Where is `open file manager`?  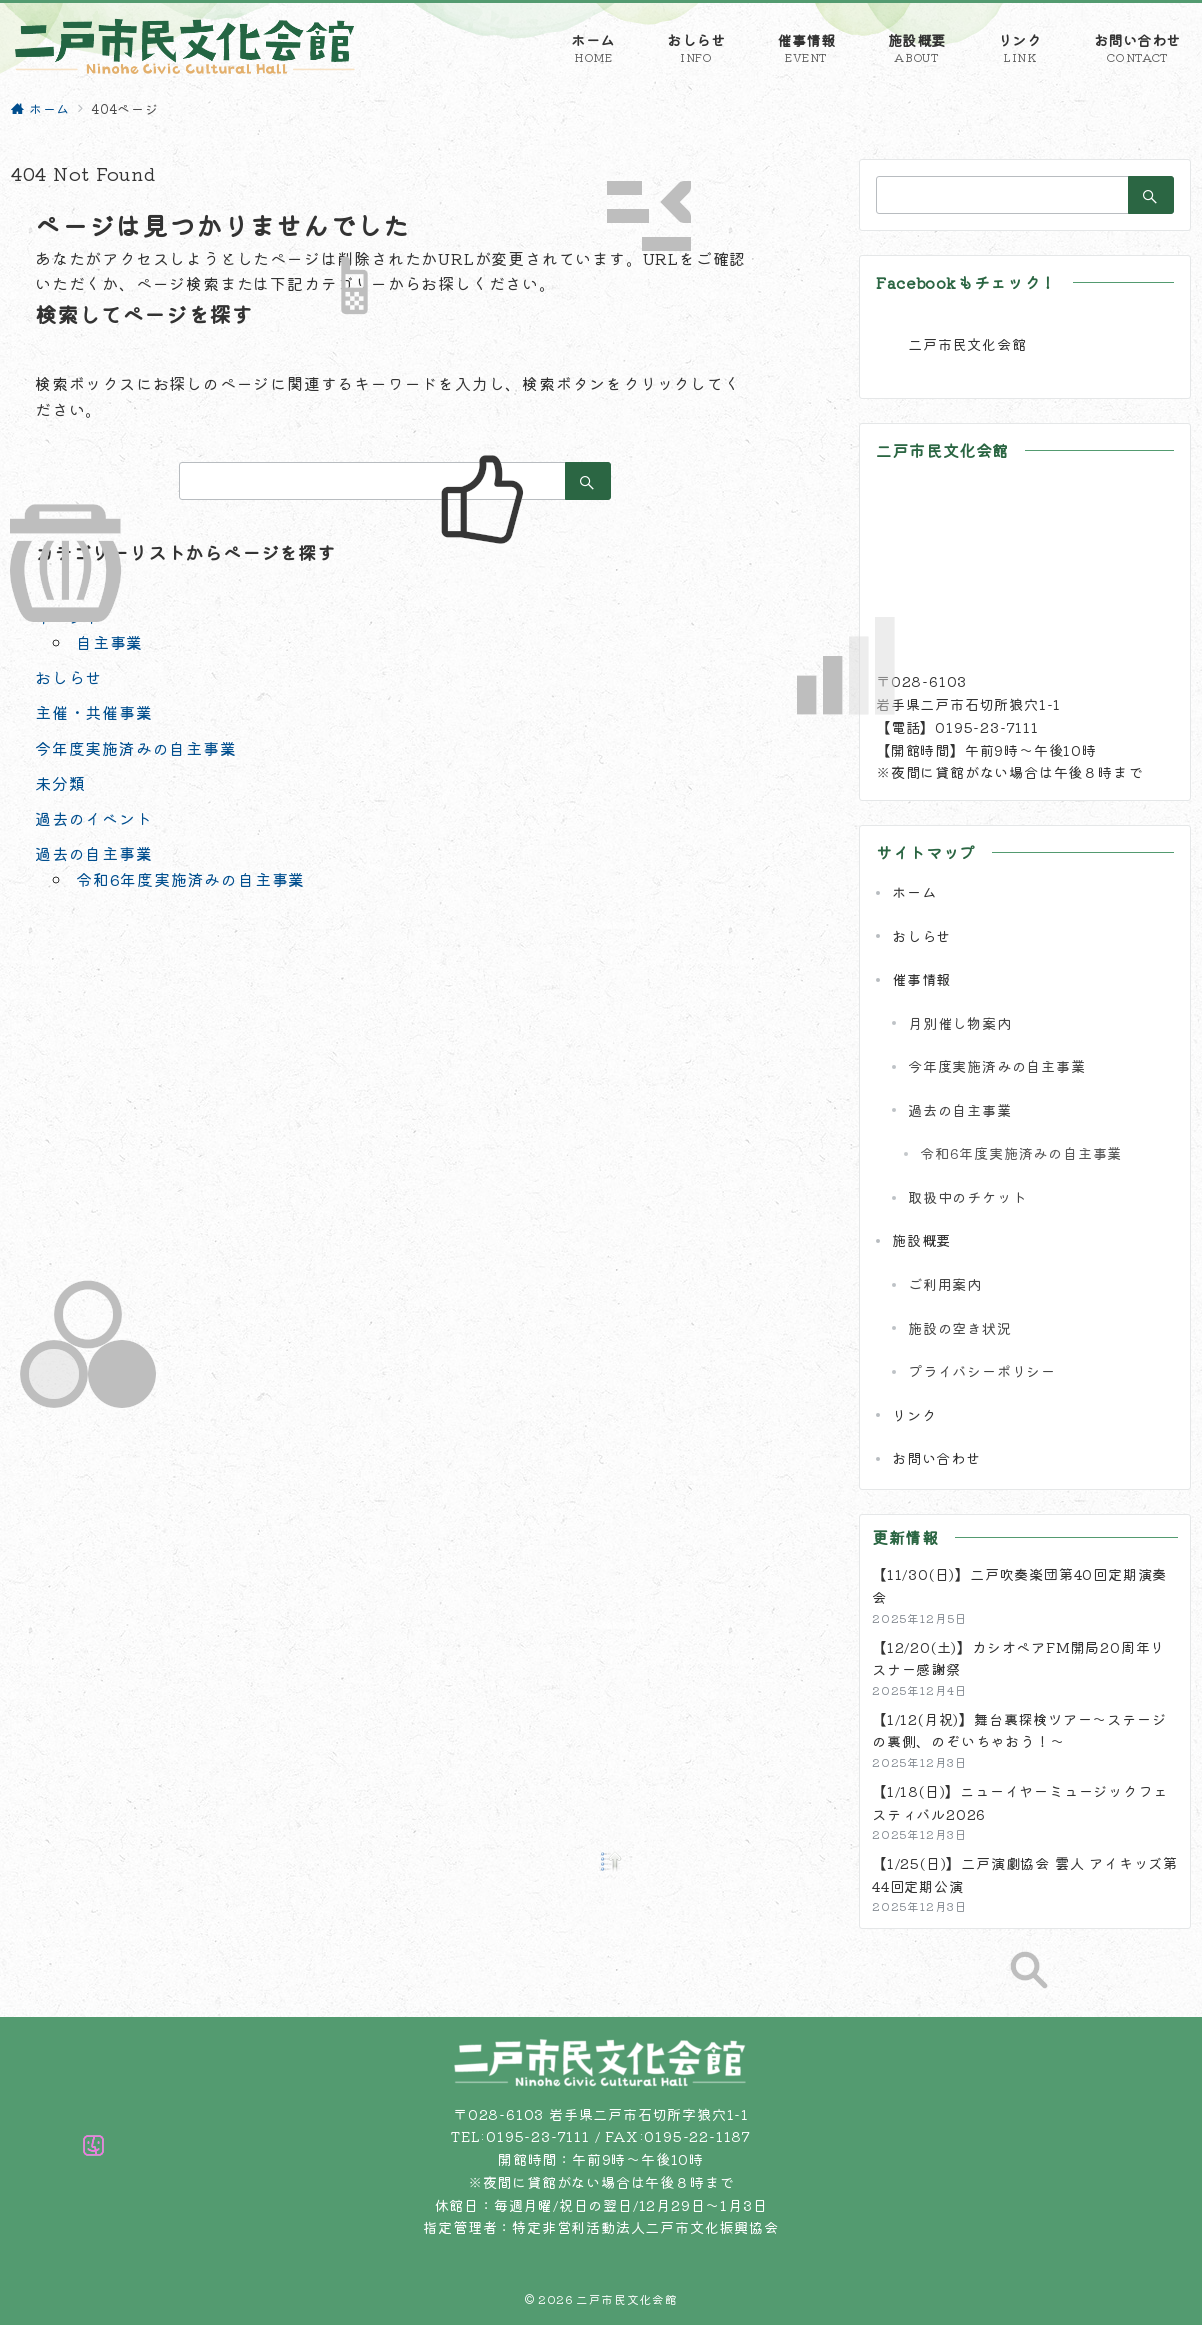 open file manager is located at coordinates (93, 2145).